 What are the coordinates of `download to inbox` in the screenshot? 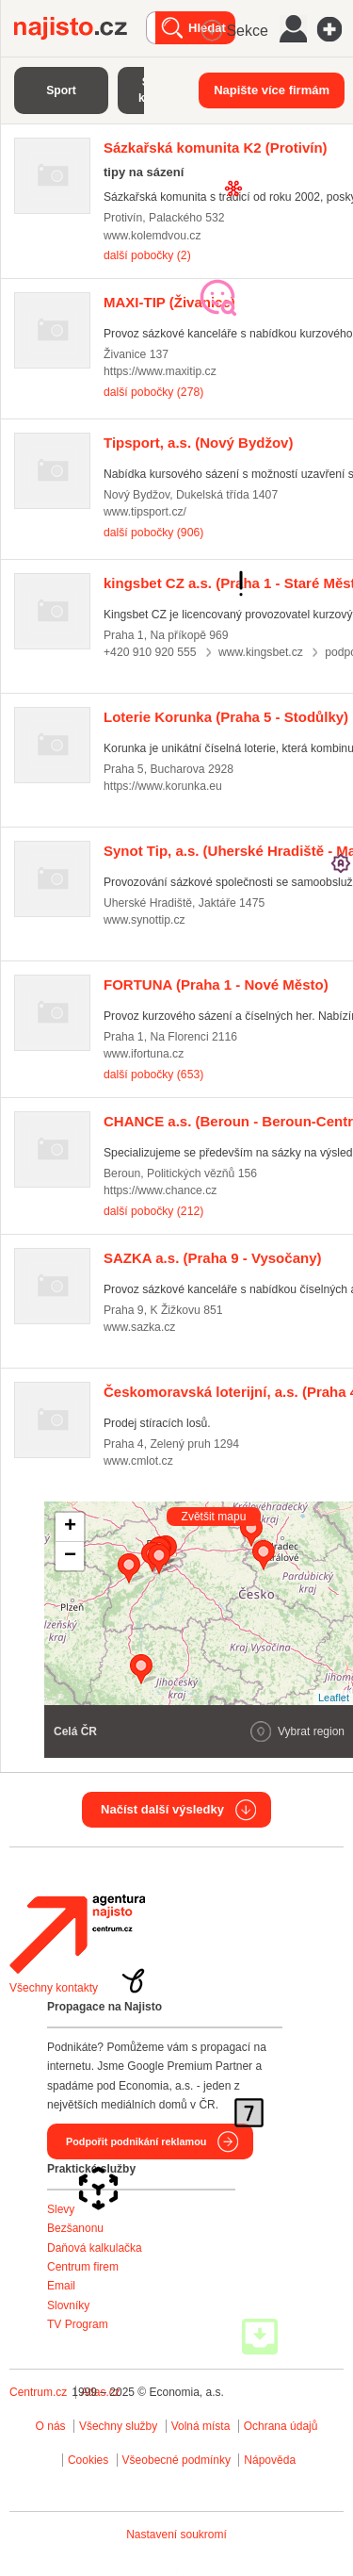 It's located at (260, 2337).